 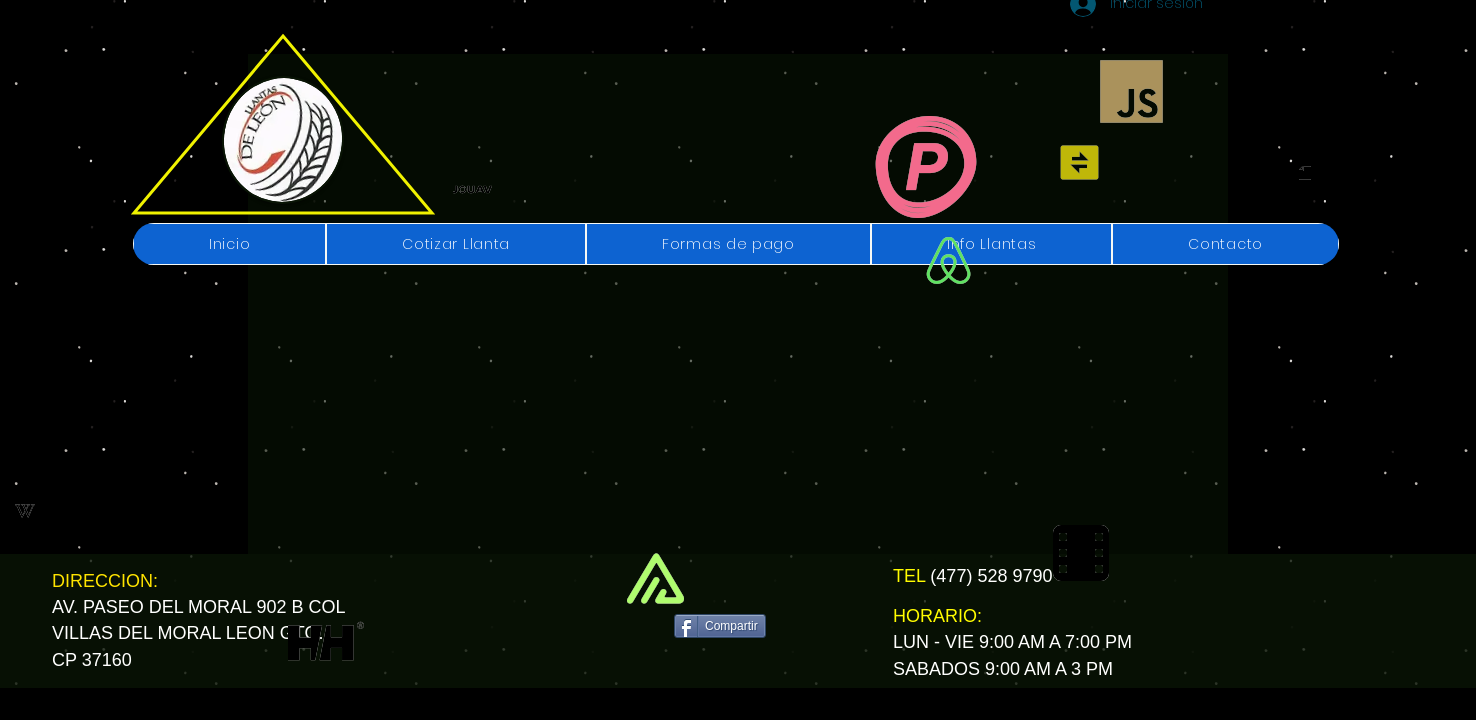 What do you see at coordinates (1131, 91) in the screenshot?
I see `javascript programming language logo` at bounding box center [1131, 91].